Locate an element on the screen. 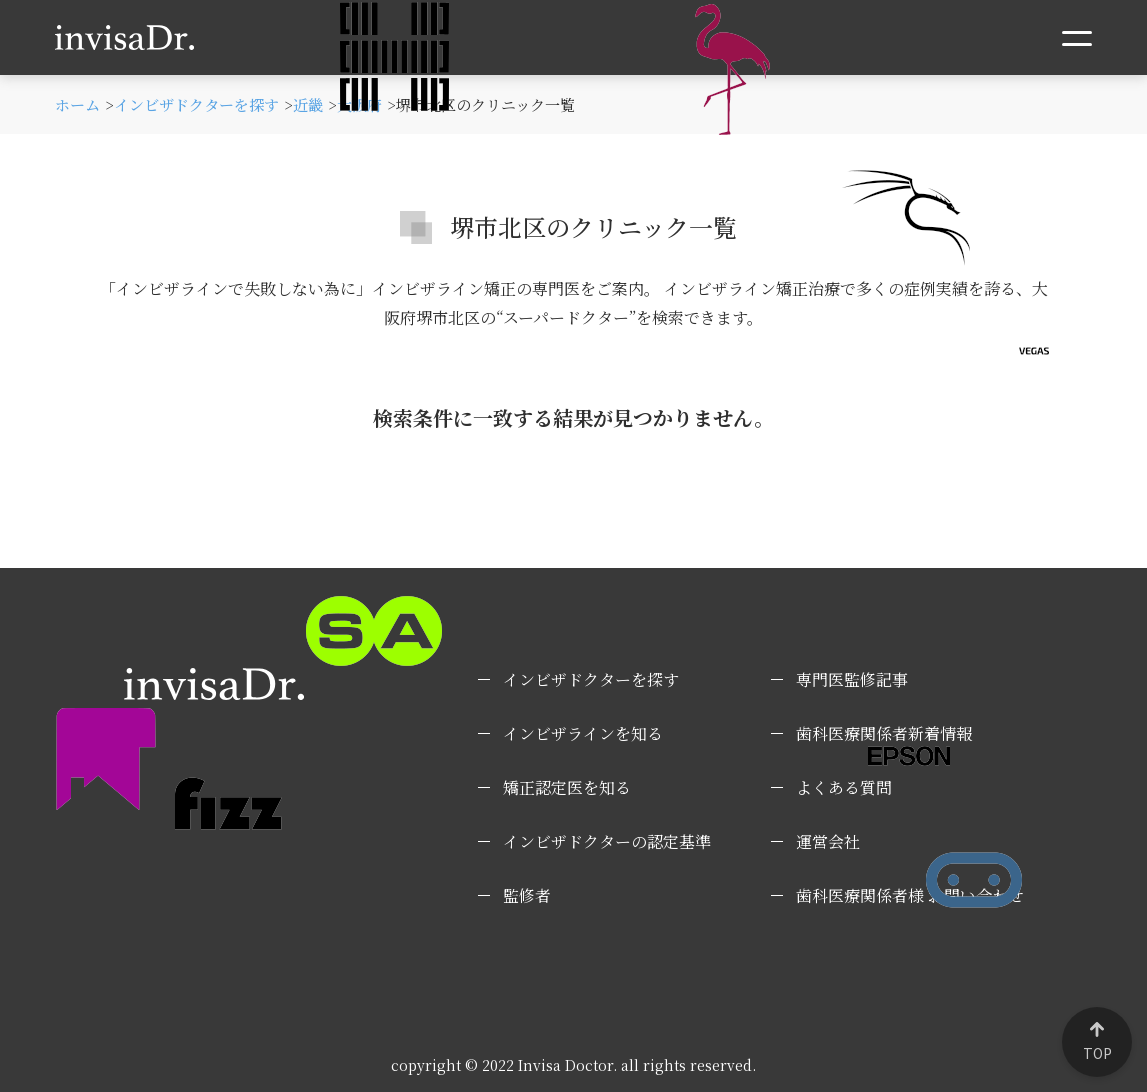 This screenshot has width=1147, height=1092. micro:bit brand logo is located at coordinates (974, 880).